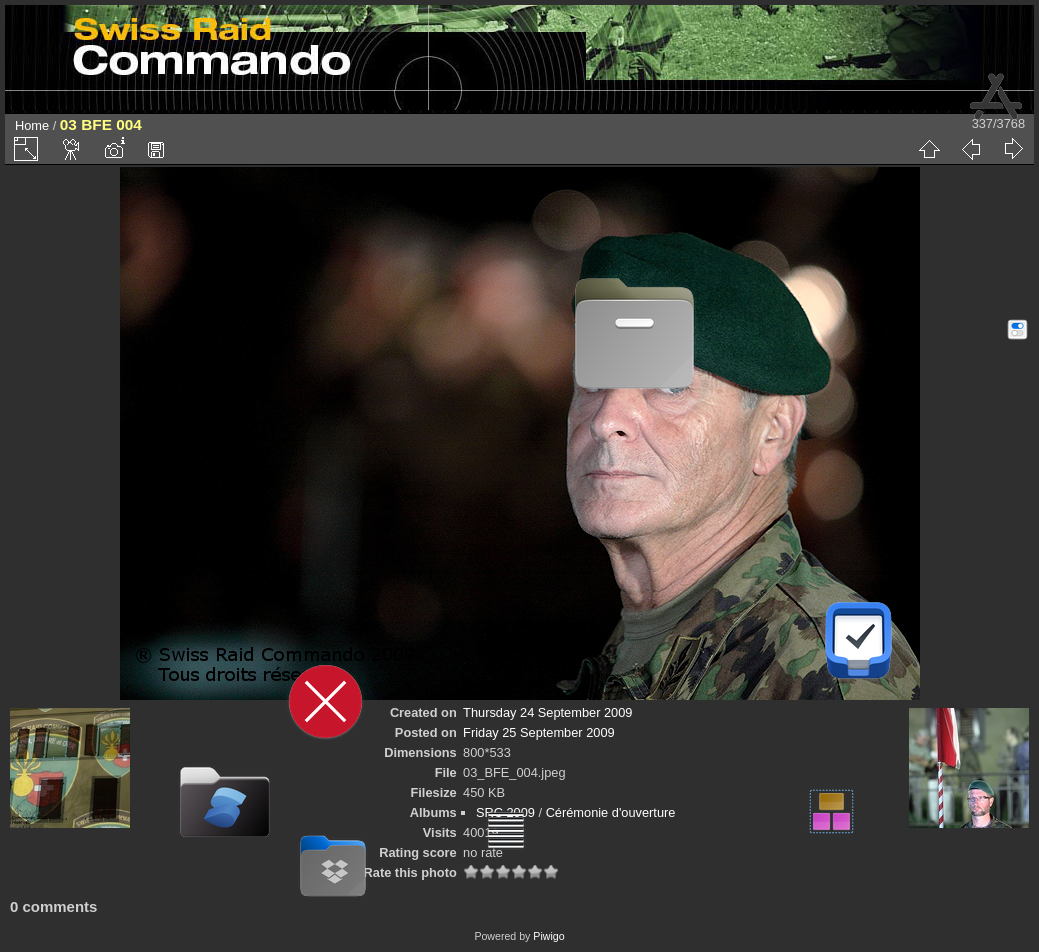 Image resolution: width=1039 pixels, height=952 pixels. I want to click on justify text to fill the full width, so click(506, 830).